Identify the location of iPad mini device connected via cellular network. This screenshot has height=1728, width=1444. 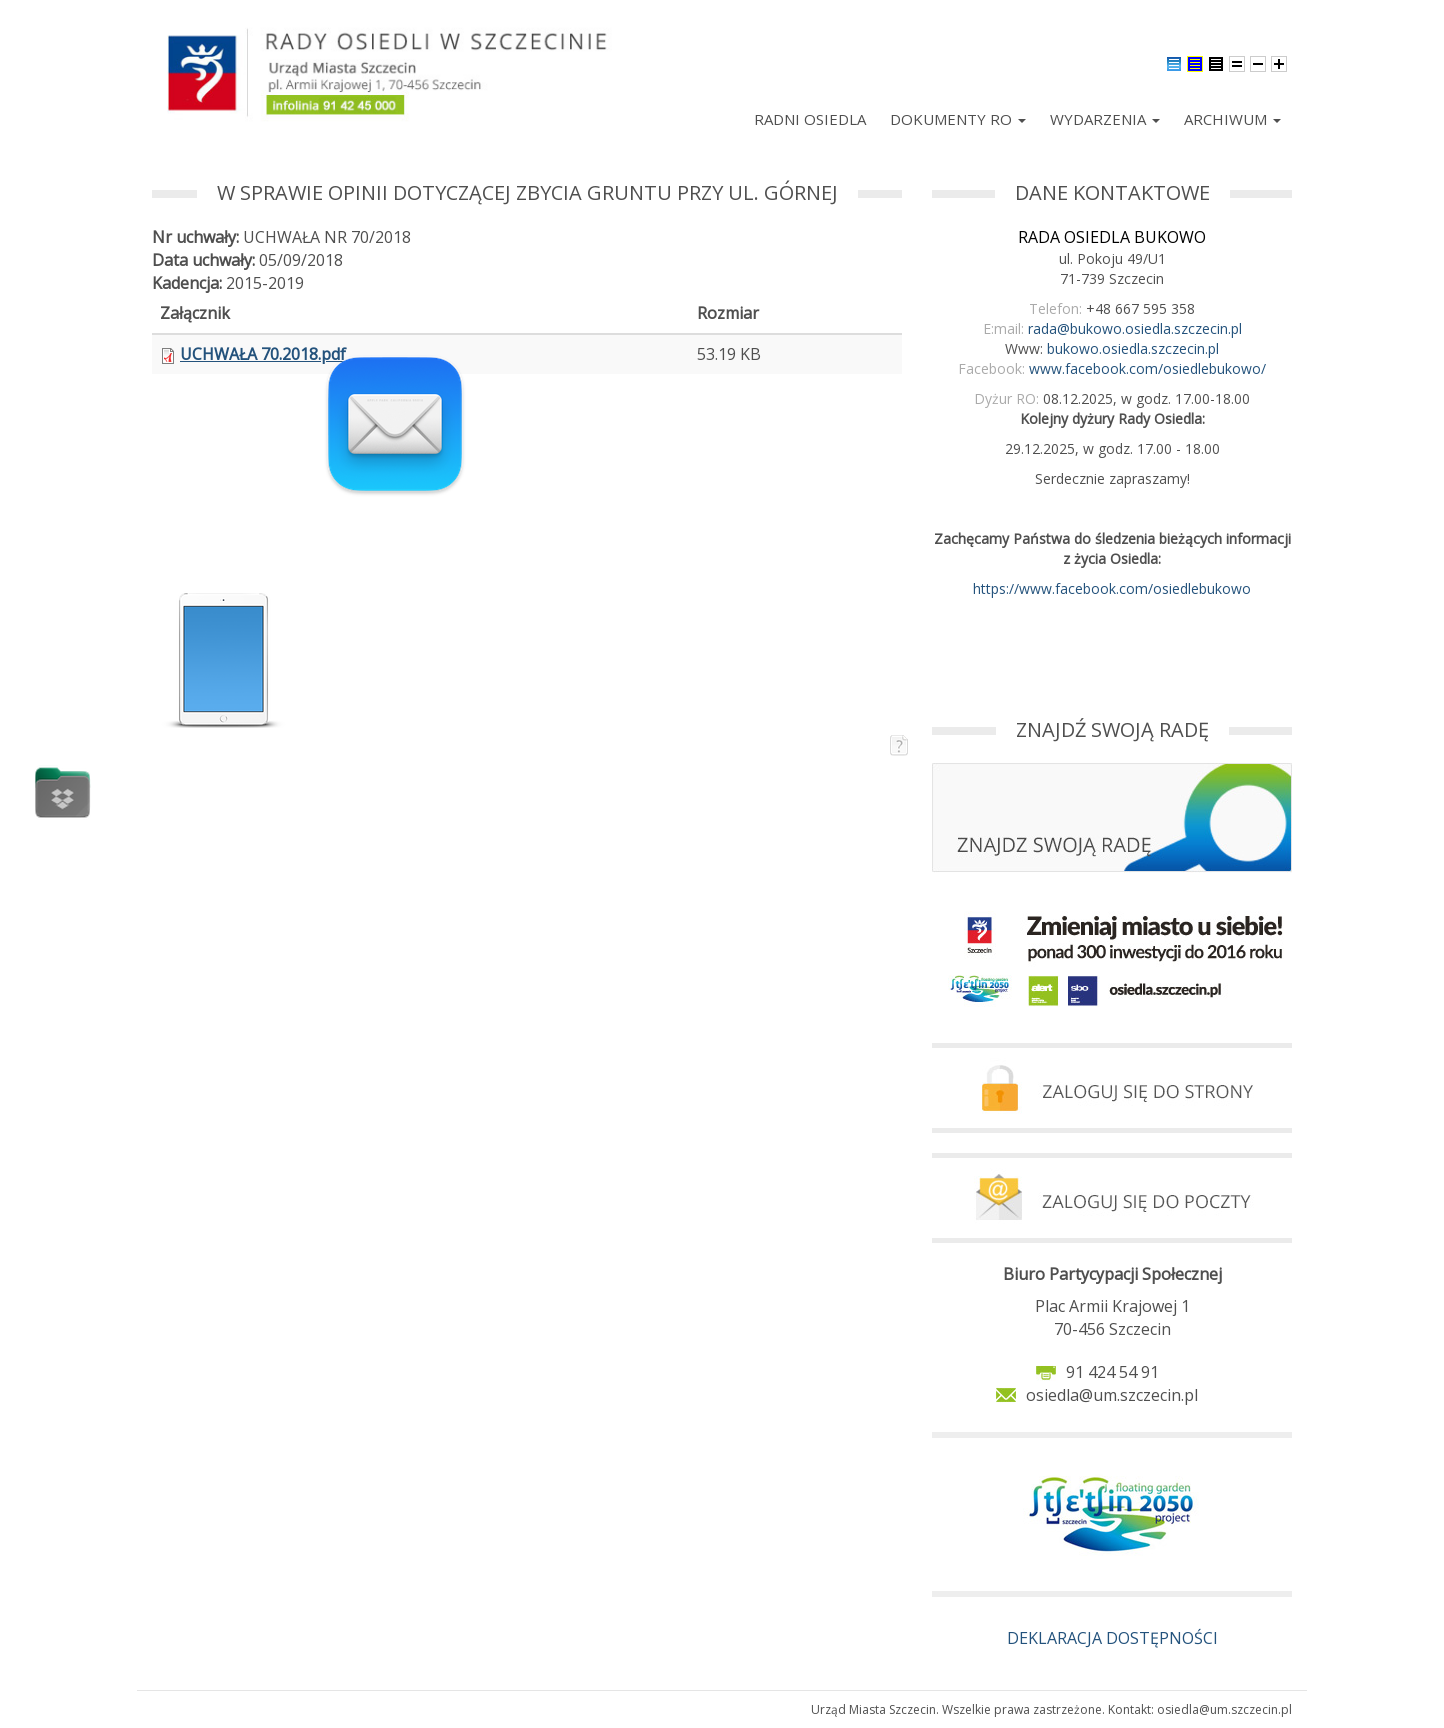
(223, 647).